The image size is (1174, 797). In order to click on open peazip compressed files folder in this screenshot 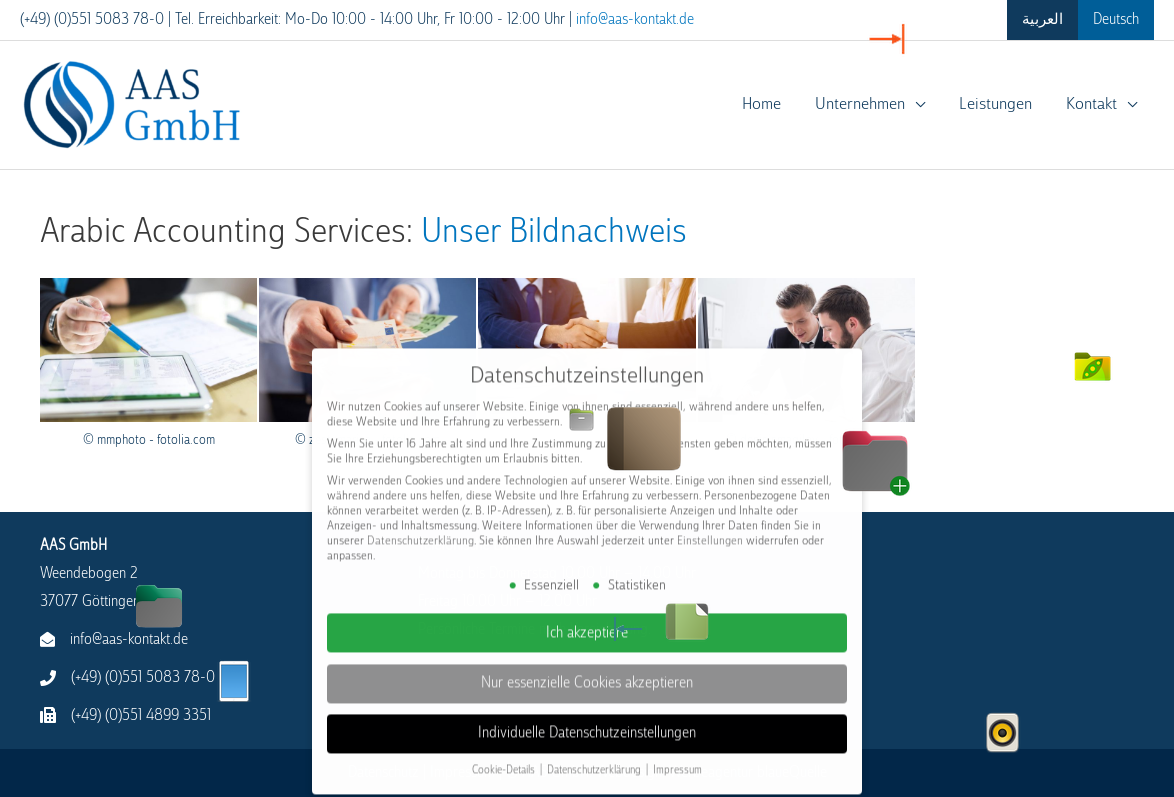, I will do `click(1092, 367)`.